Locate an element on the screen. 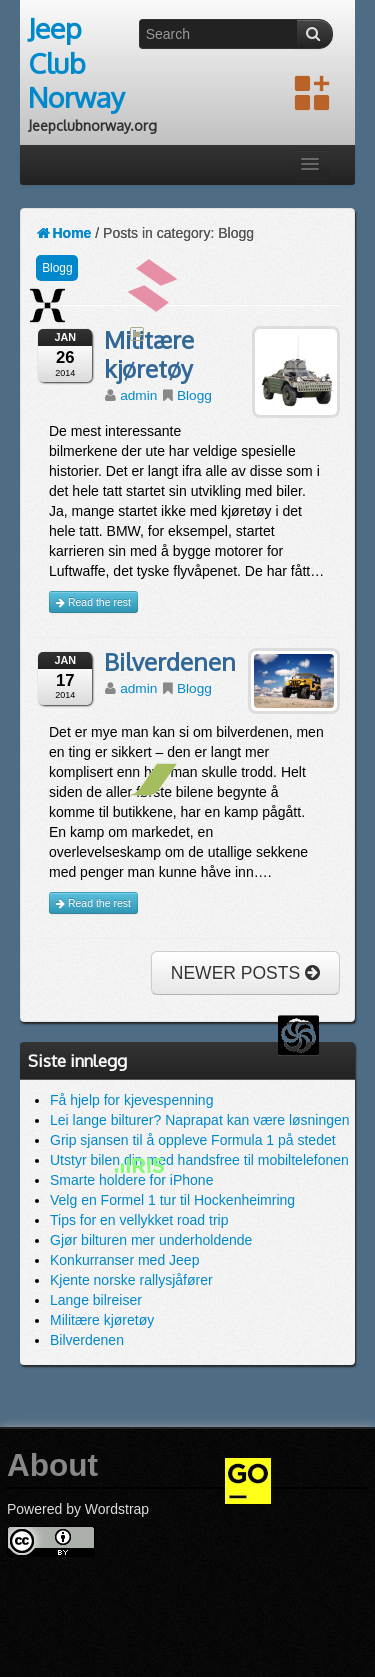 The image size is (375, 1677). mixpanel logo is located at coordinates (47, 305).